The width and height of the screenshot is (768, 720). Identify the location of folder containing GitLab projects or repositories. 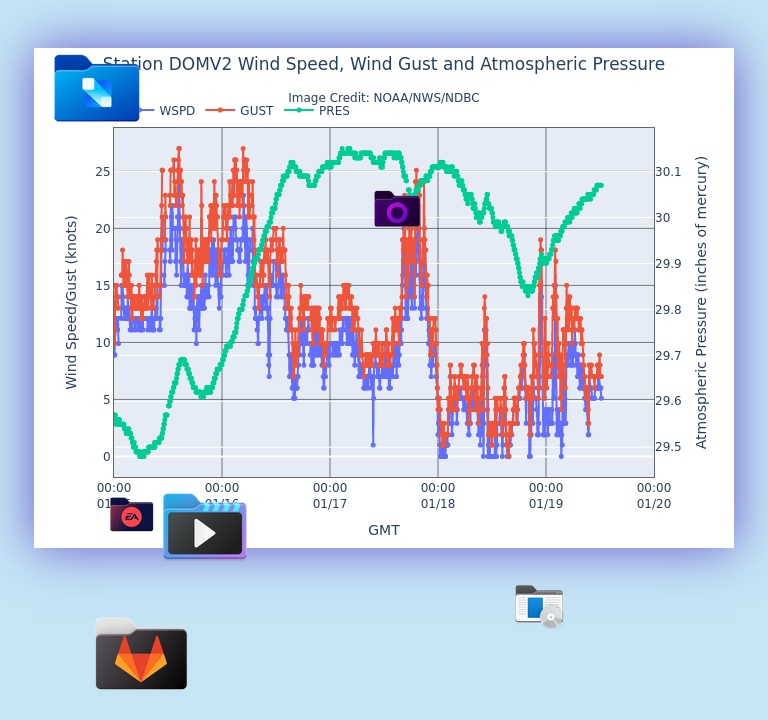
(141, 656).